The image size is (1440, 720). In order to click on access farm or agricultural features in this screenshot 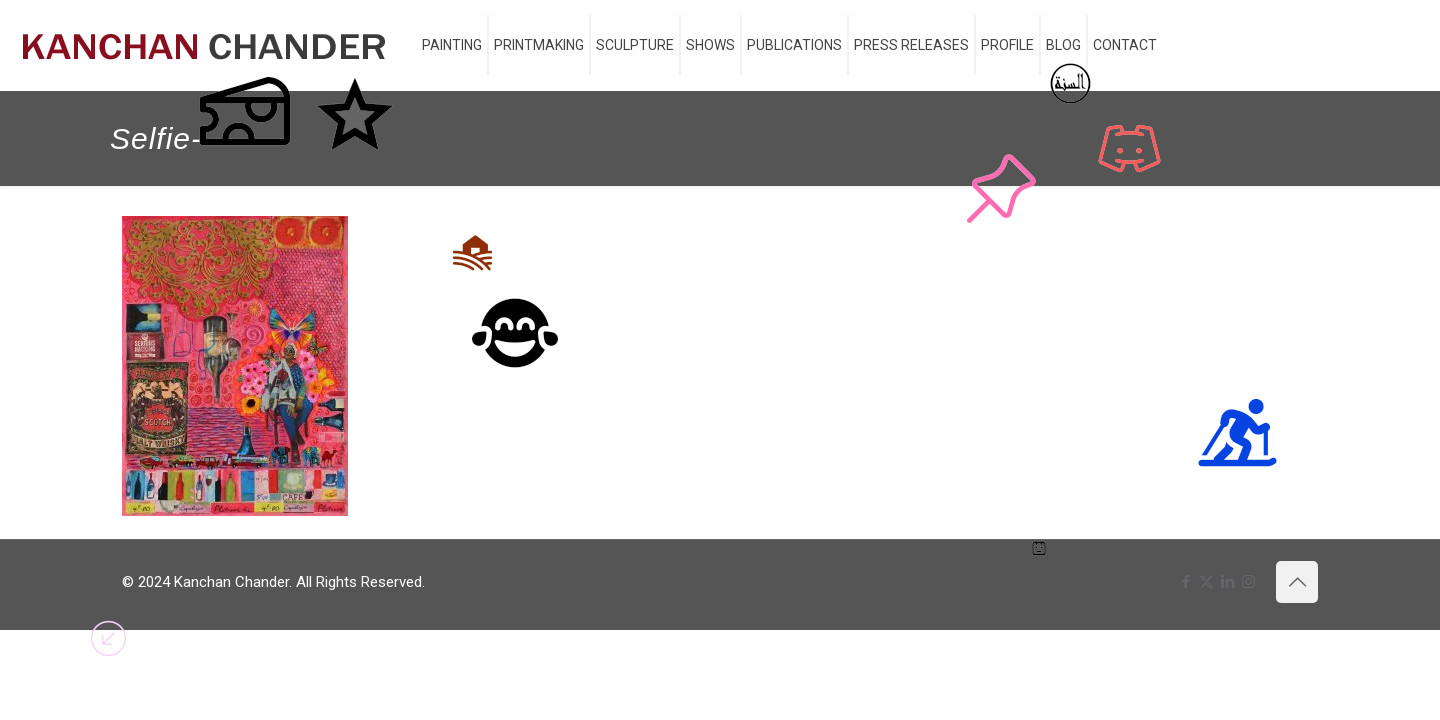, I will do `click(472, 253)`.